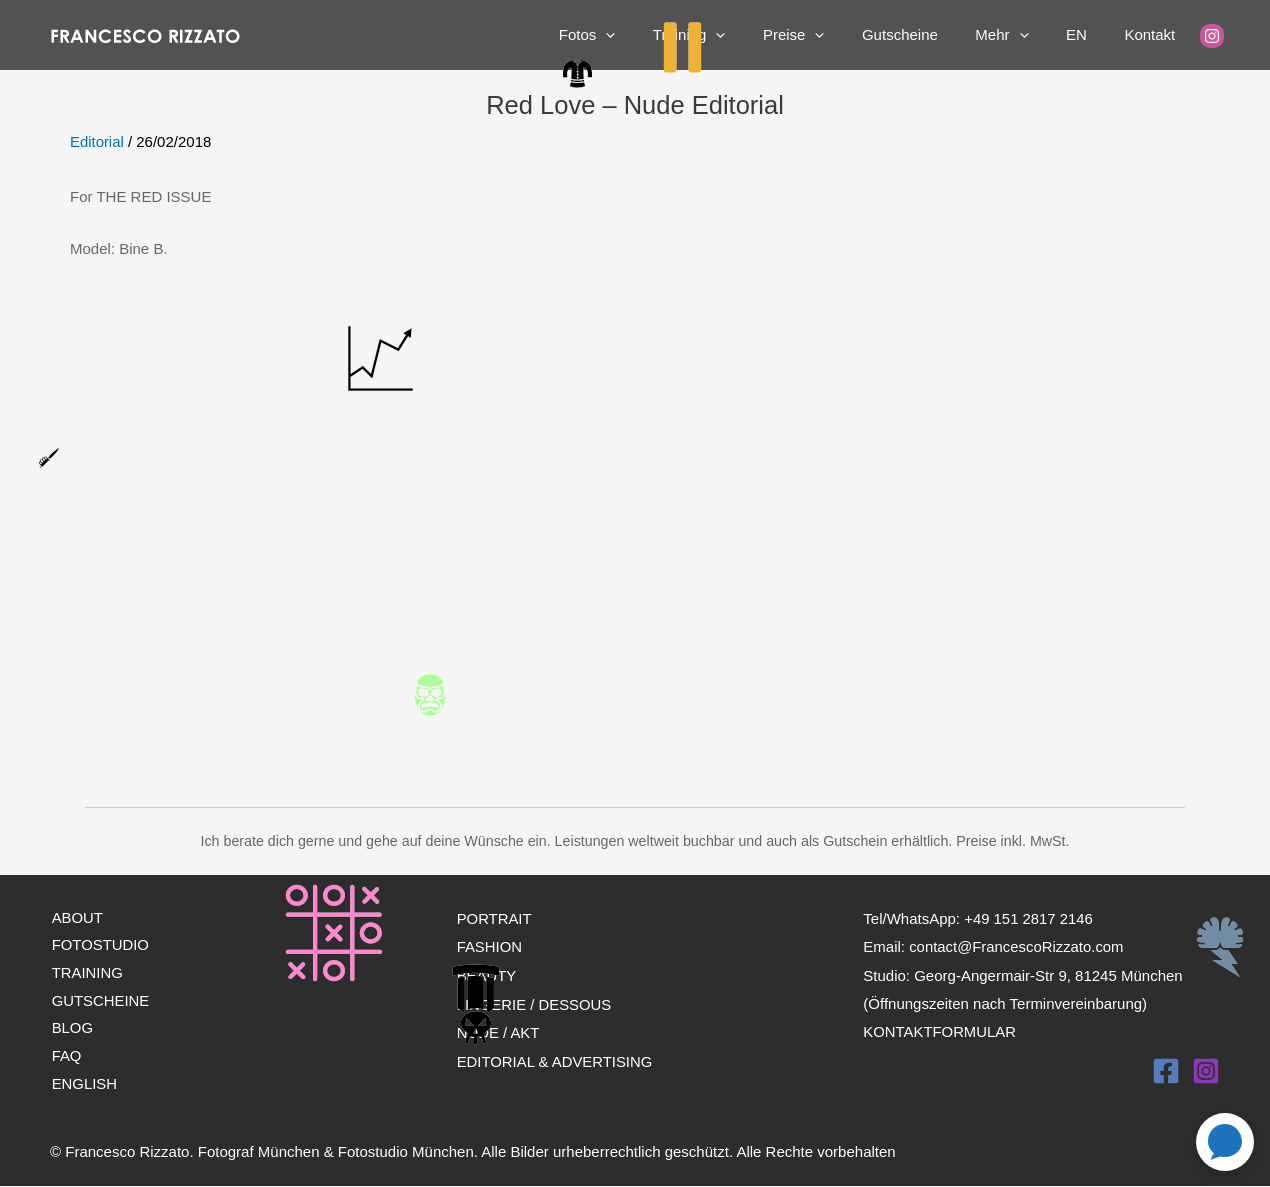 The image size is (1270, 1187). I want to click on start a brainstorming session, so click(1220, 947).